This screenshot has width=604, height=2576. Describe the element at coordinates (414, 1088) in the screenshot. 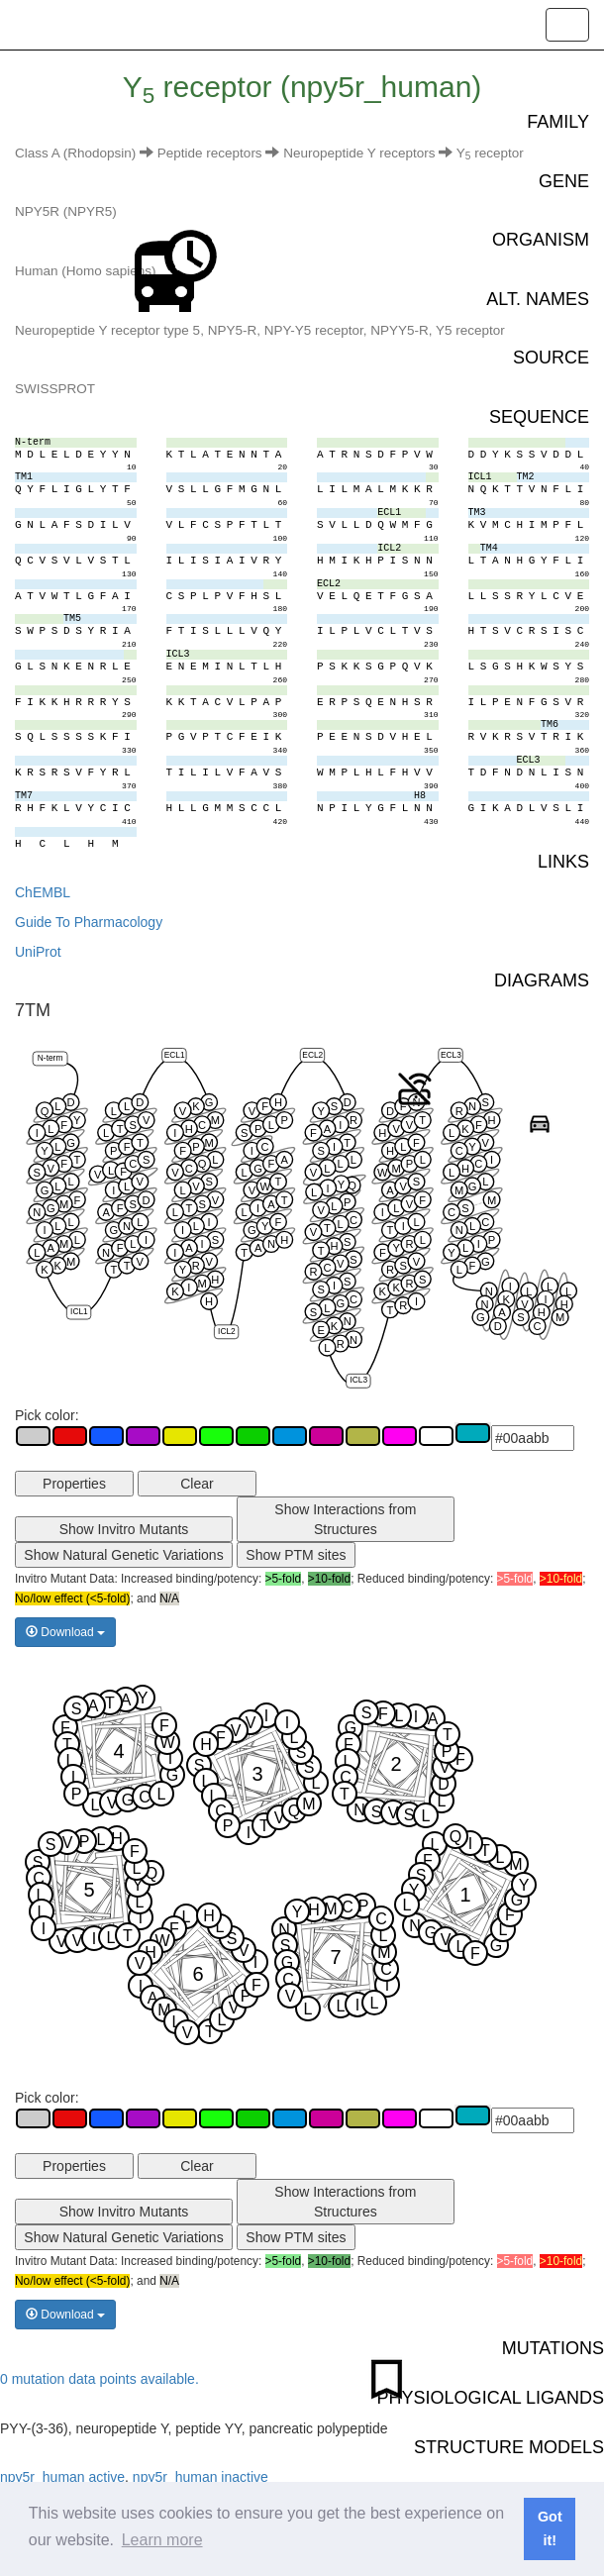

I see `router disconnected or offline` at that location.